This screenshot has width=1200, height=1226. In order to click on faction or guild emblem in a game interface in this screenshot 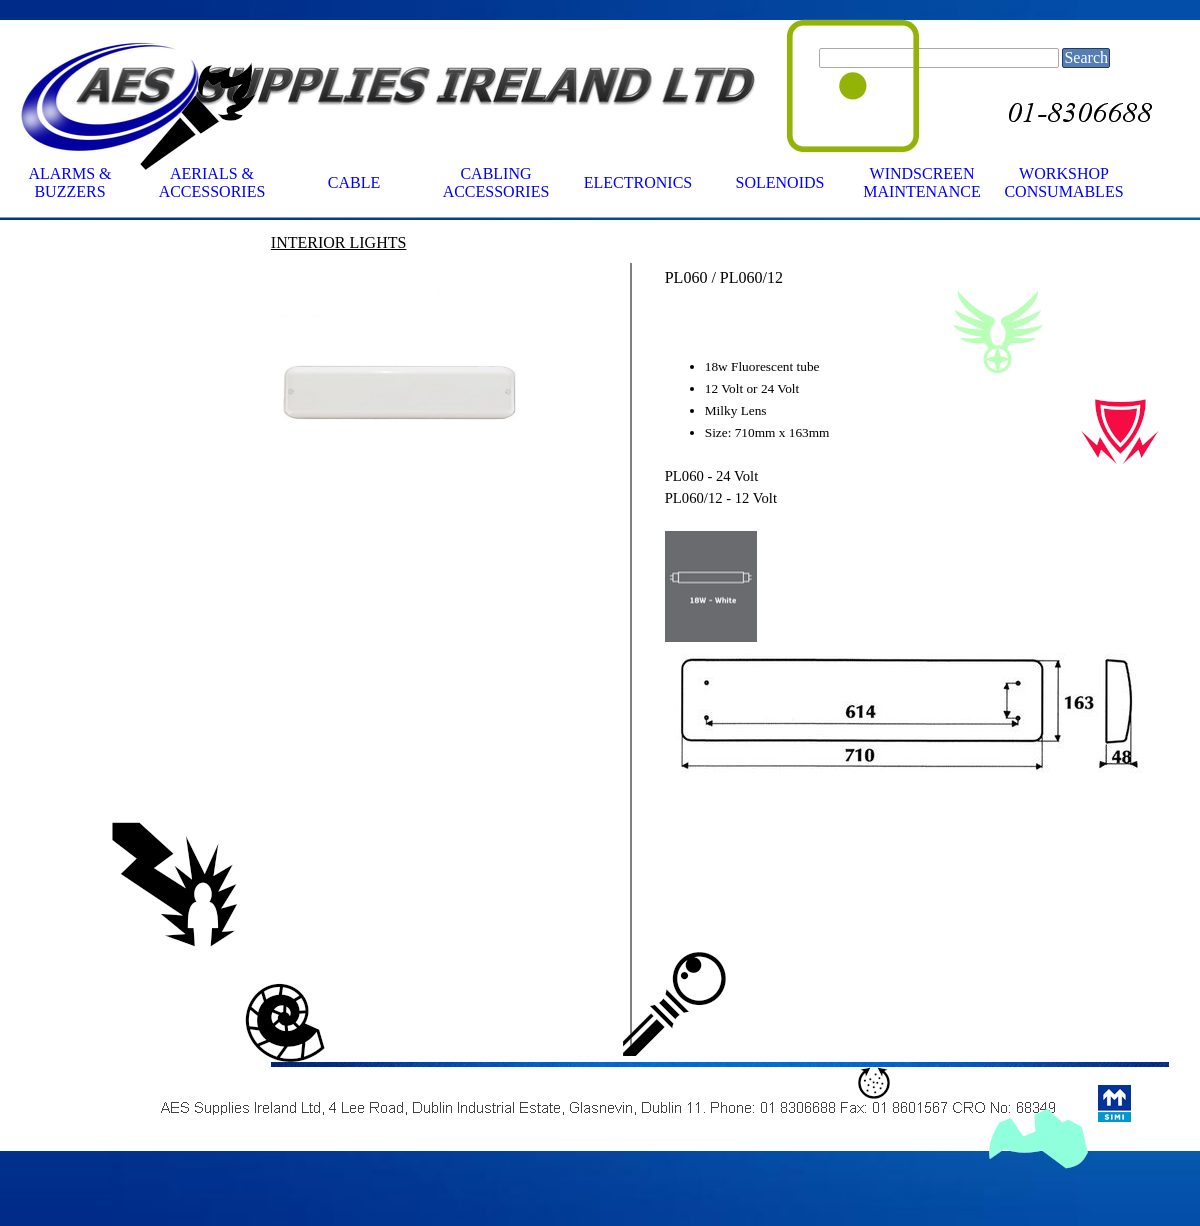, I will do `click(998, 333)`.